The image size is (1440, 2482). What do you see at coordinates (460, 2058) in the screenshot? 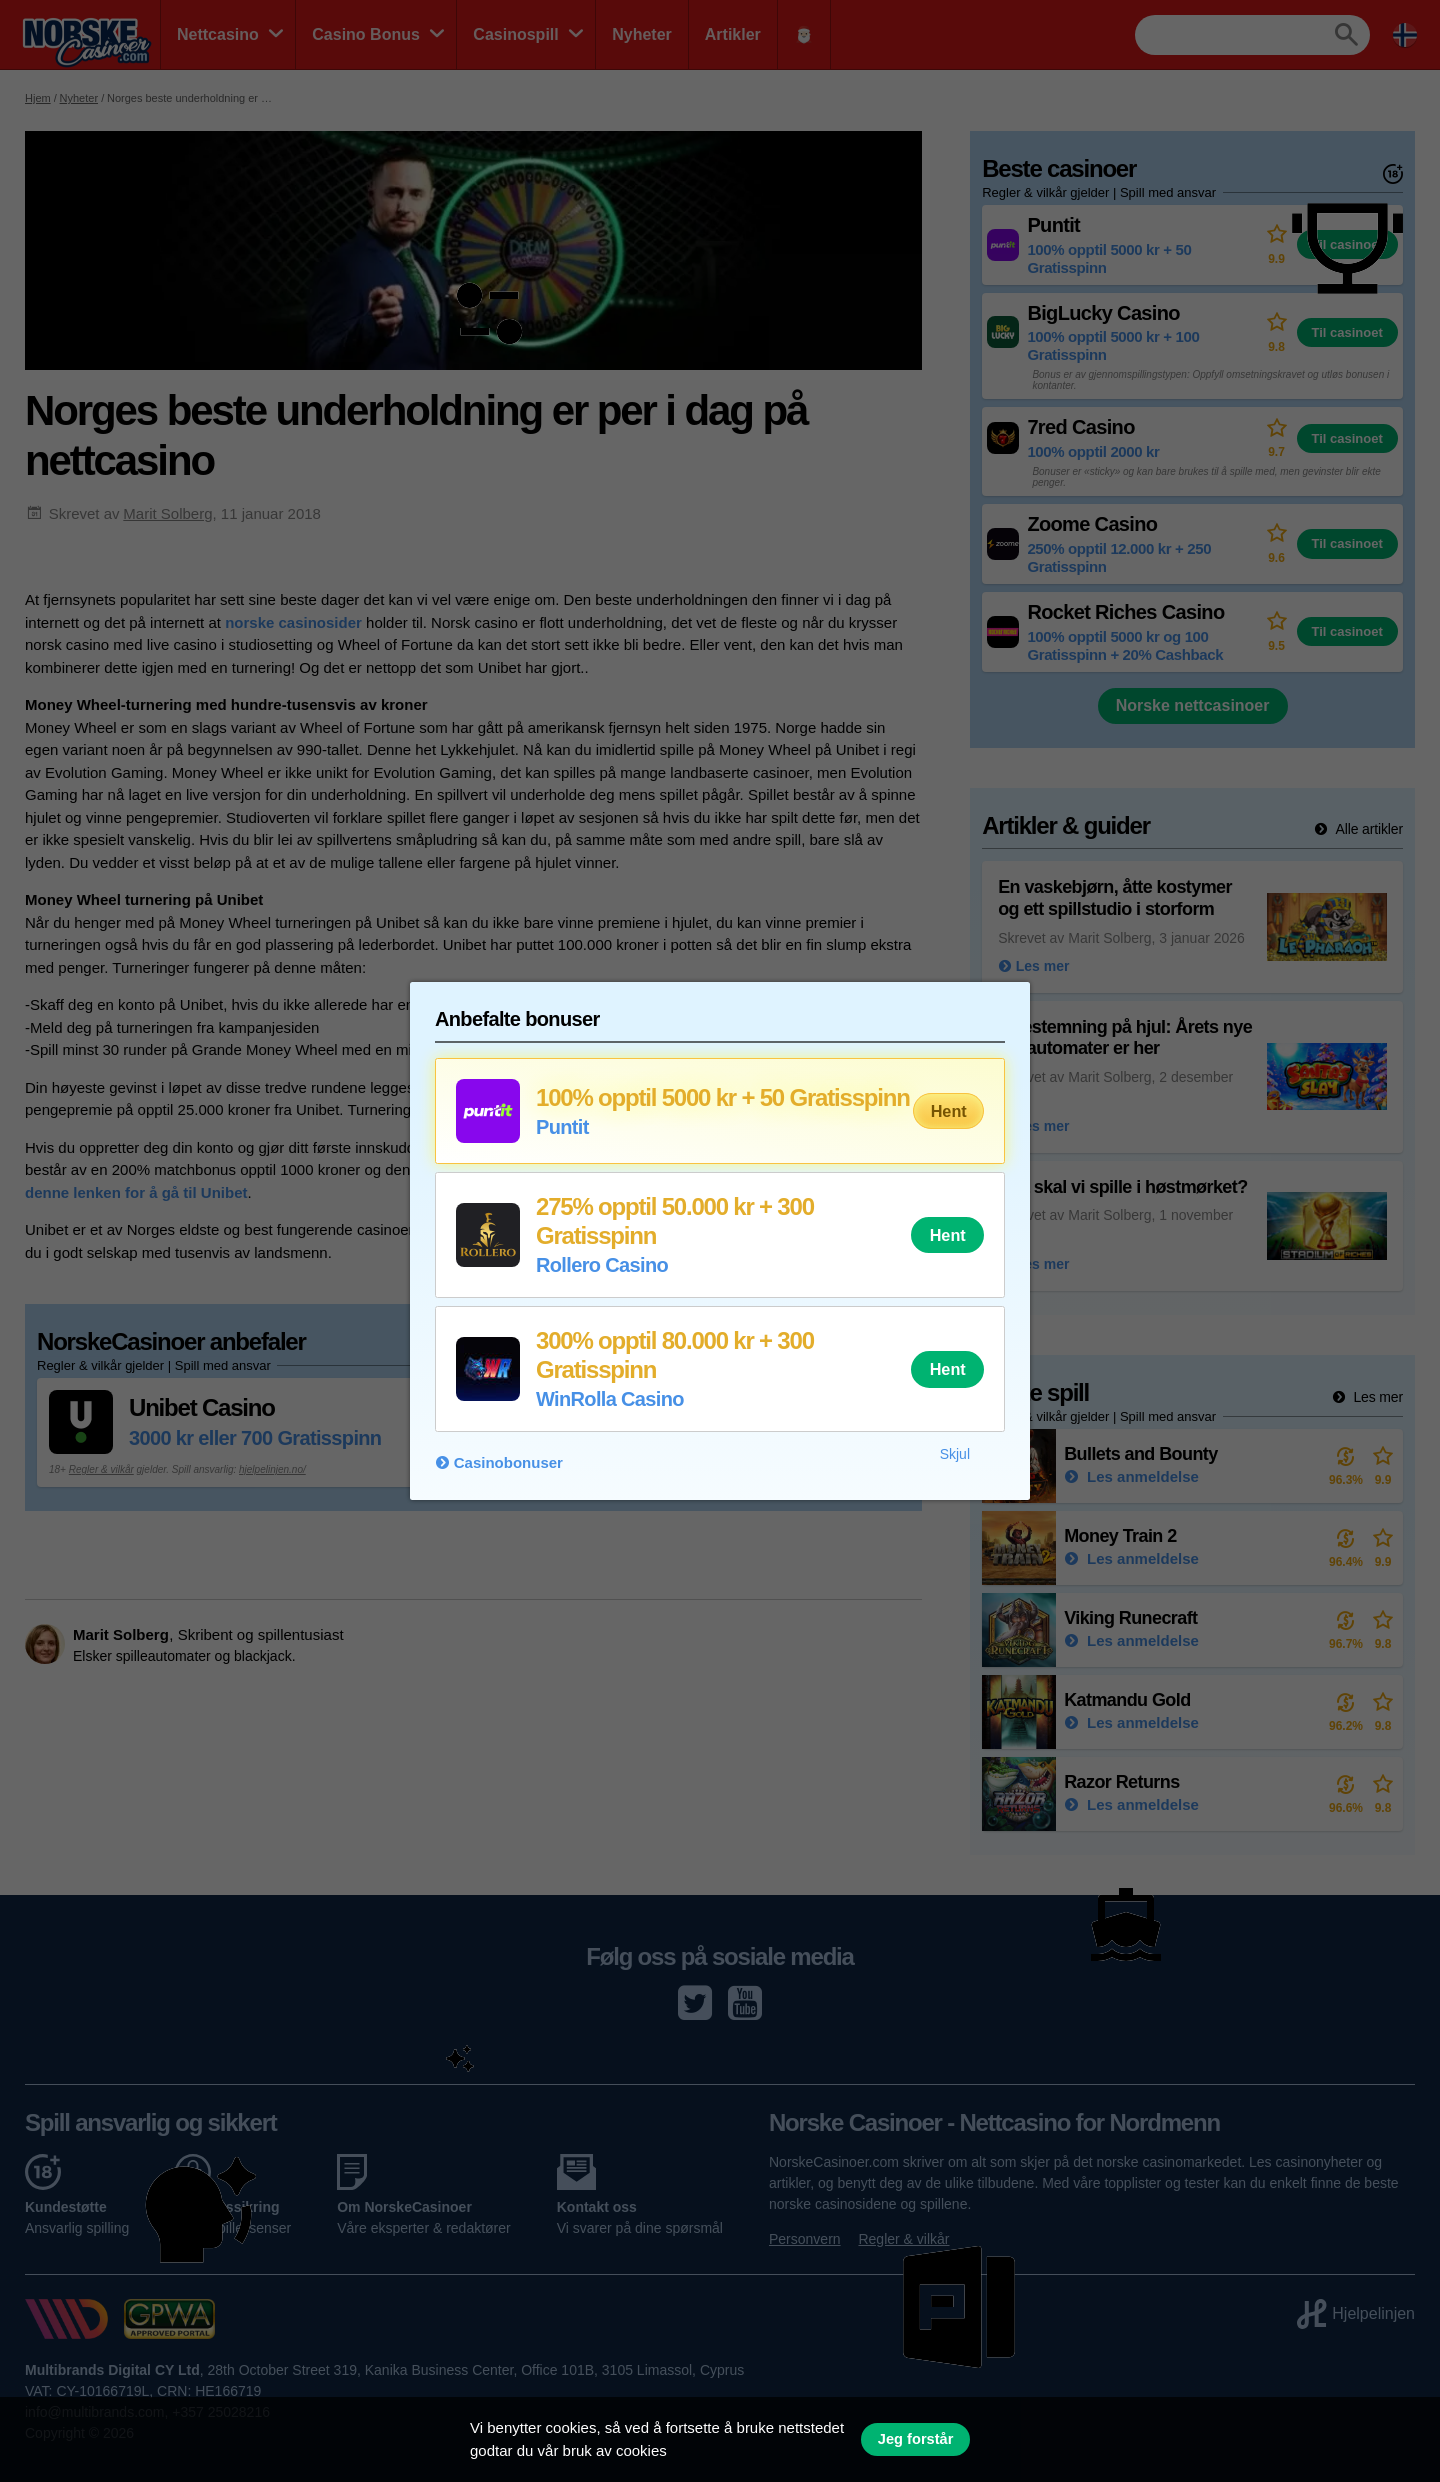
I see `indicates AI-generated or enhanced content` at bounding box center [460, 2058].